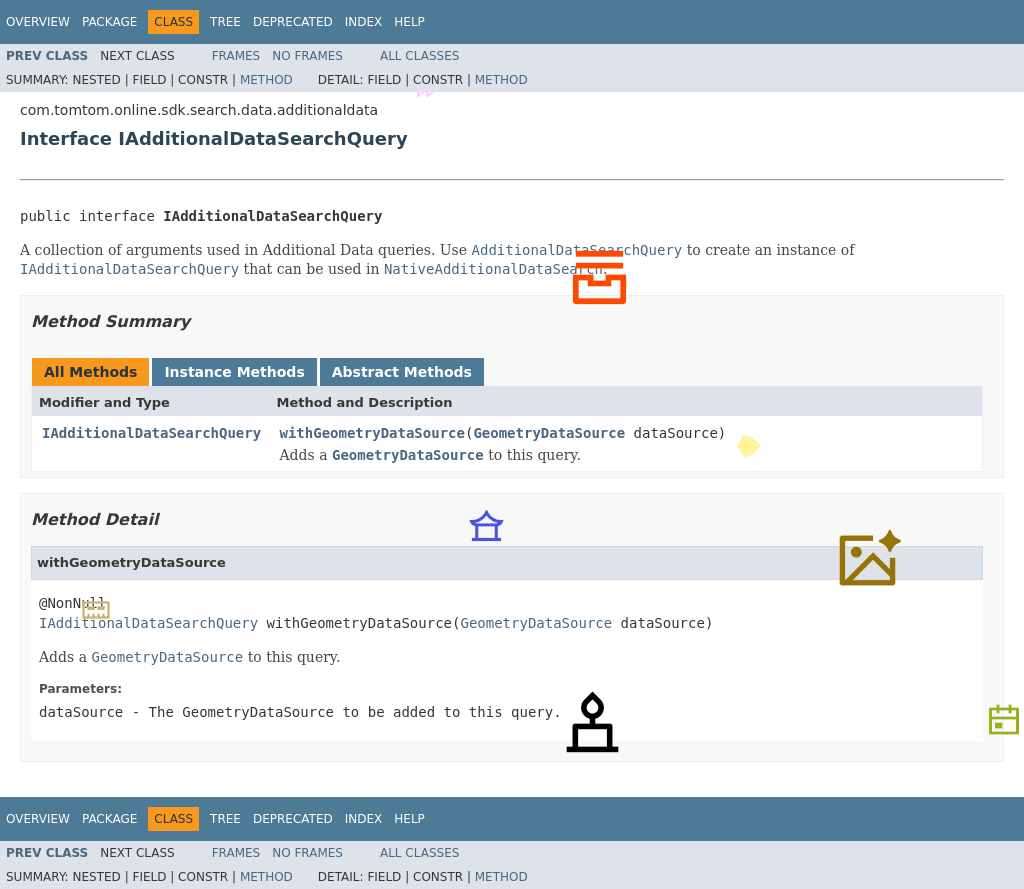 This screenshot has width=1024, height=889. I want to click on view RAM or memory usage, so click(96, 610).